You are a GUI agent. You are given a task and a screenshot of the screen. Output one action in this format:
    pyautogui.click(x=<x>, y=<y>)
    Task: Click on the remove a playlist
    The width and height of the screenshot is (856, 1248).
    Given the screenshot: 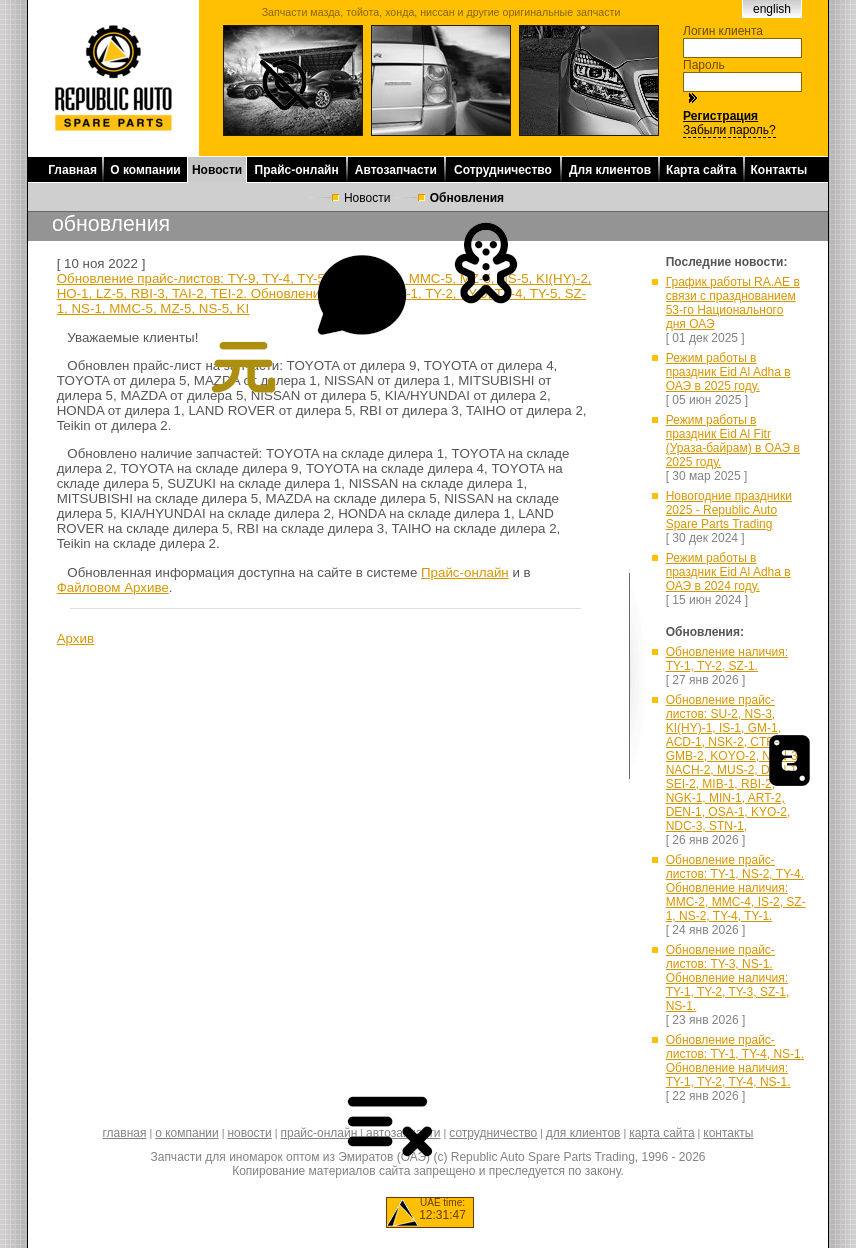 What is the action you would take?
    pyautogui.click(x=387, y=1121)
    